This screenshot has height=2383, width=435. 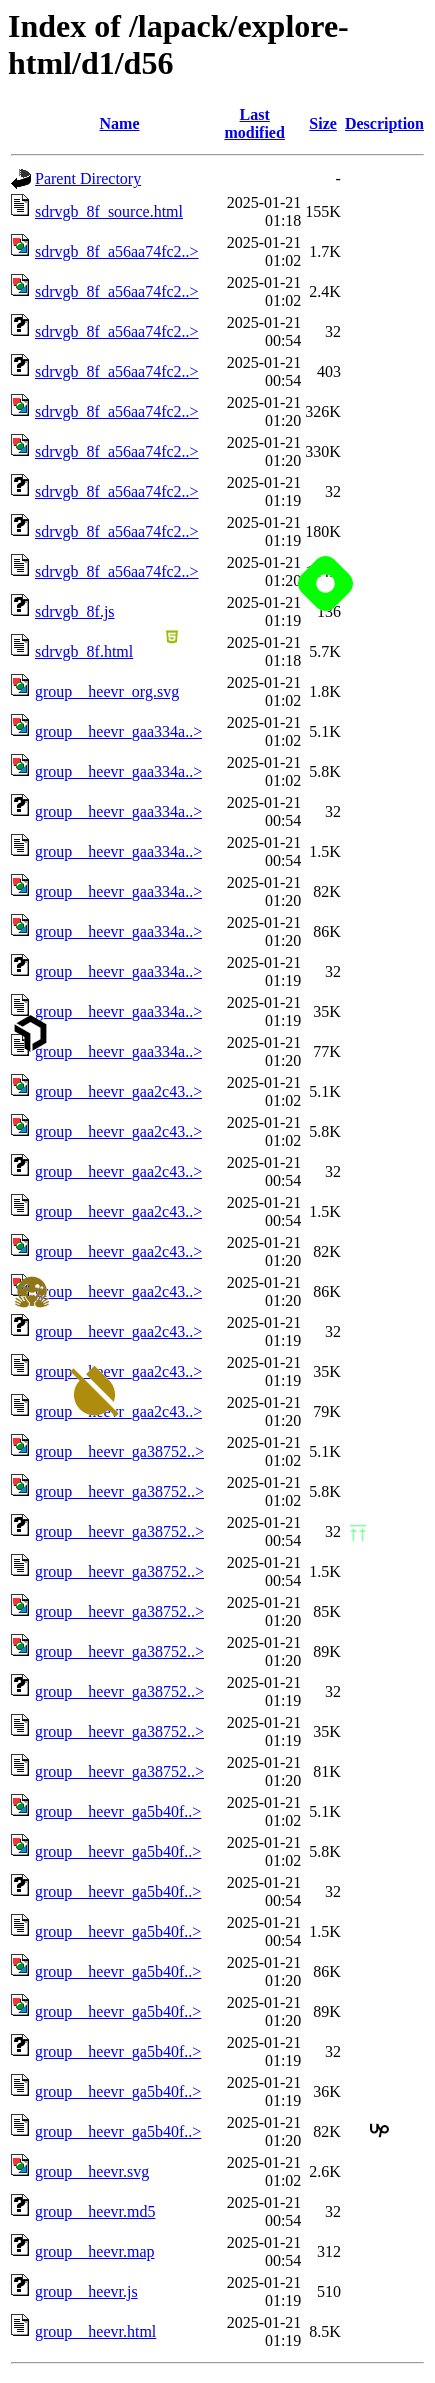 What do you see at coordinates (32, 1292) in the screenshot?
I see `visit hugging face platform` at bounding box center [32, 1292].